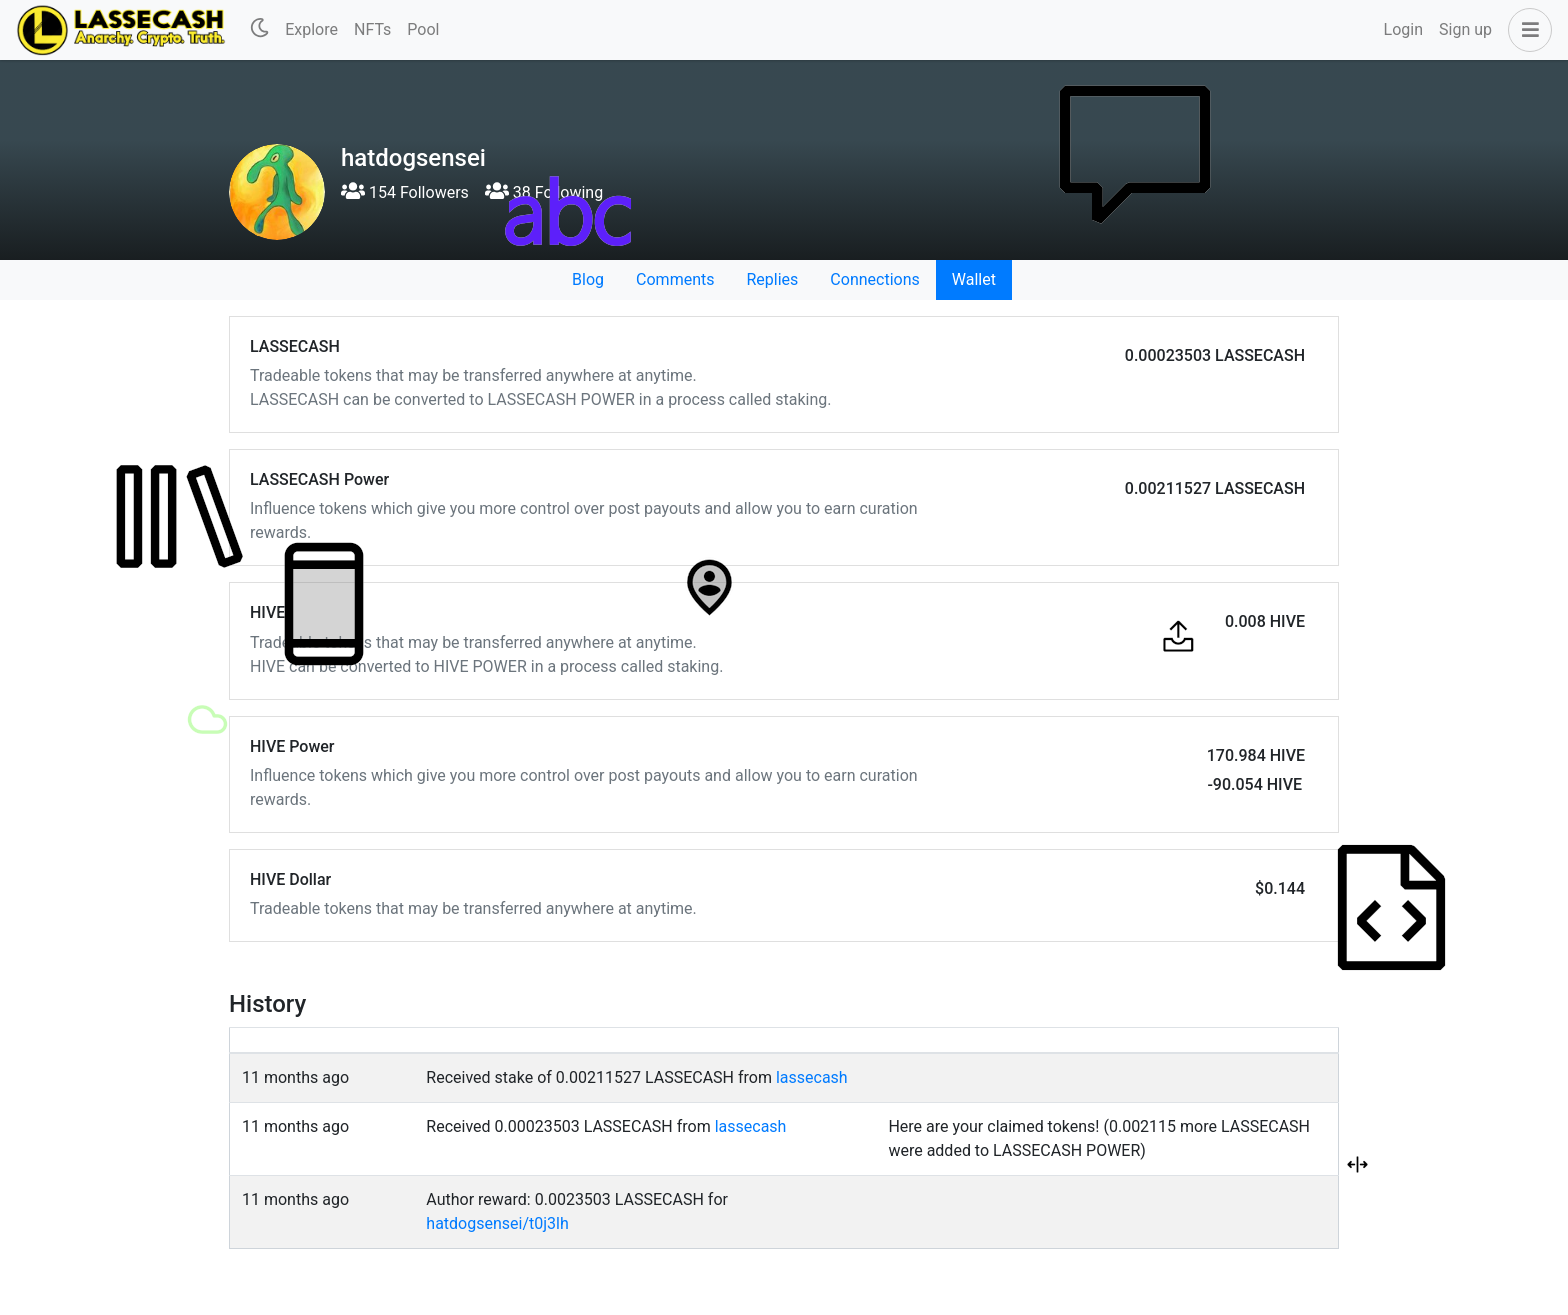 The width and height of the screenshot is (1568, 1315). Describe the element at coordinates (176, 516) in the screenshot. I see `access your saved library or collection` at that location.